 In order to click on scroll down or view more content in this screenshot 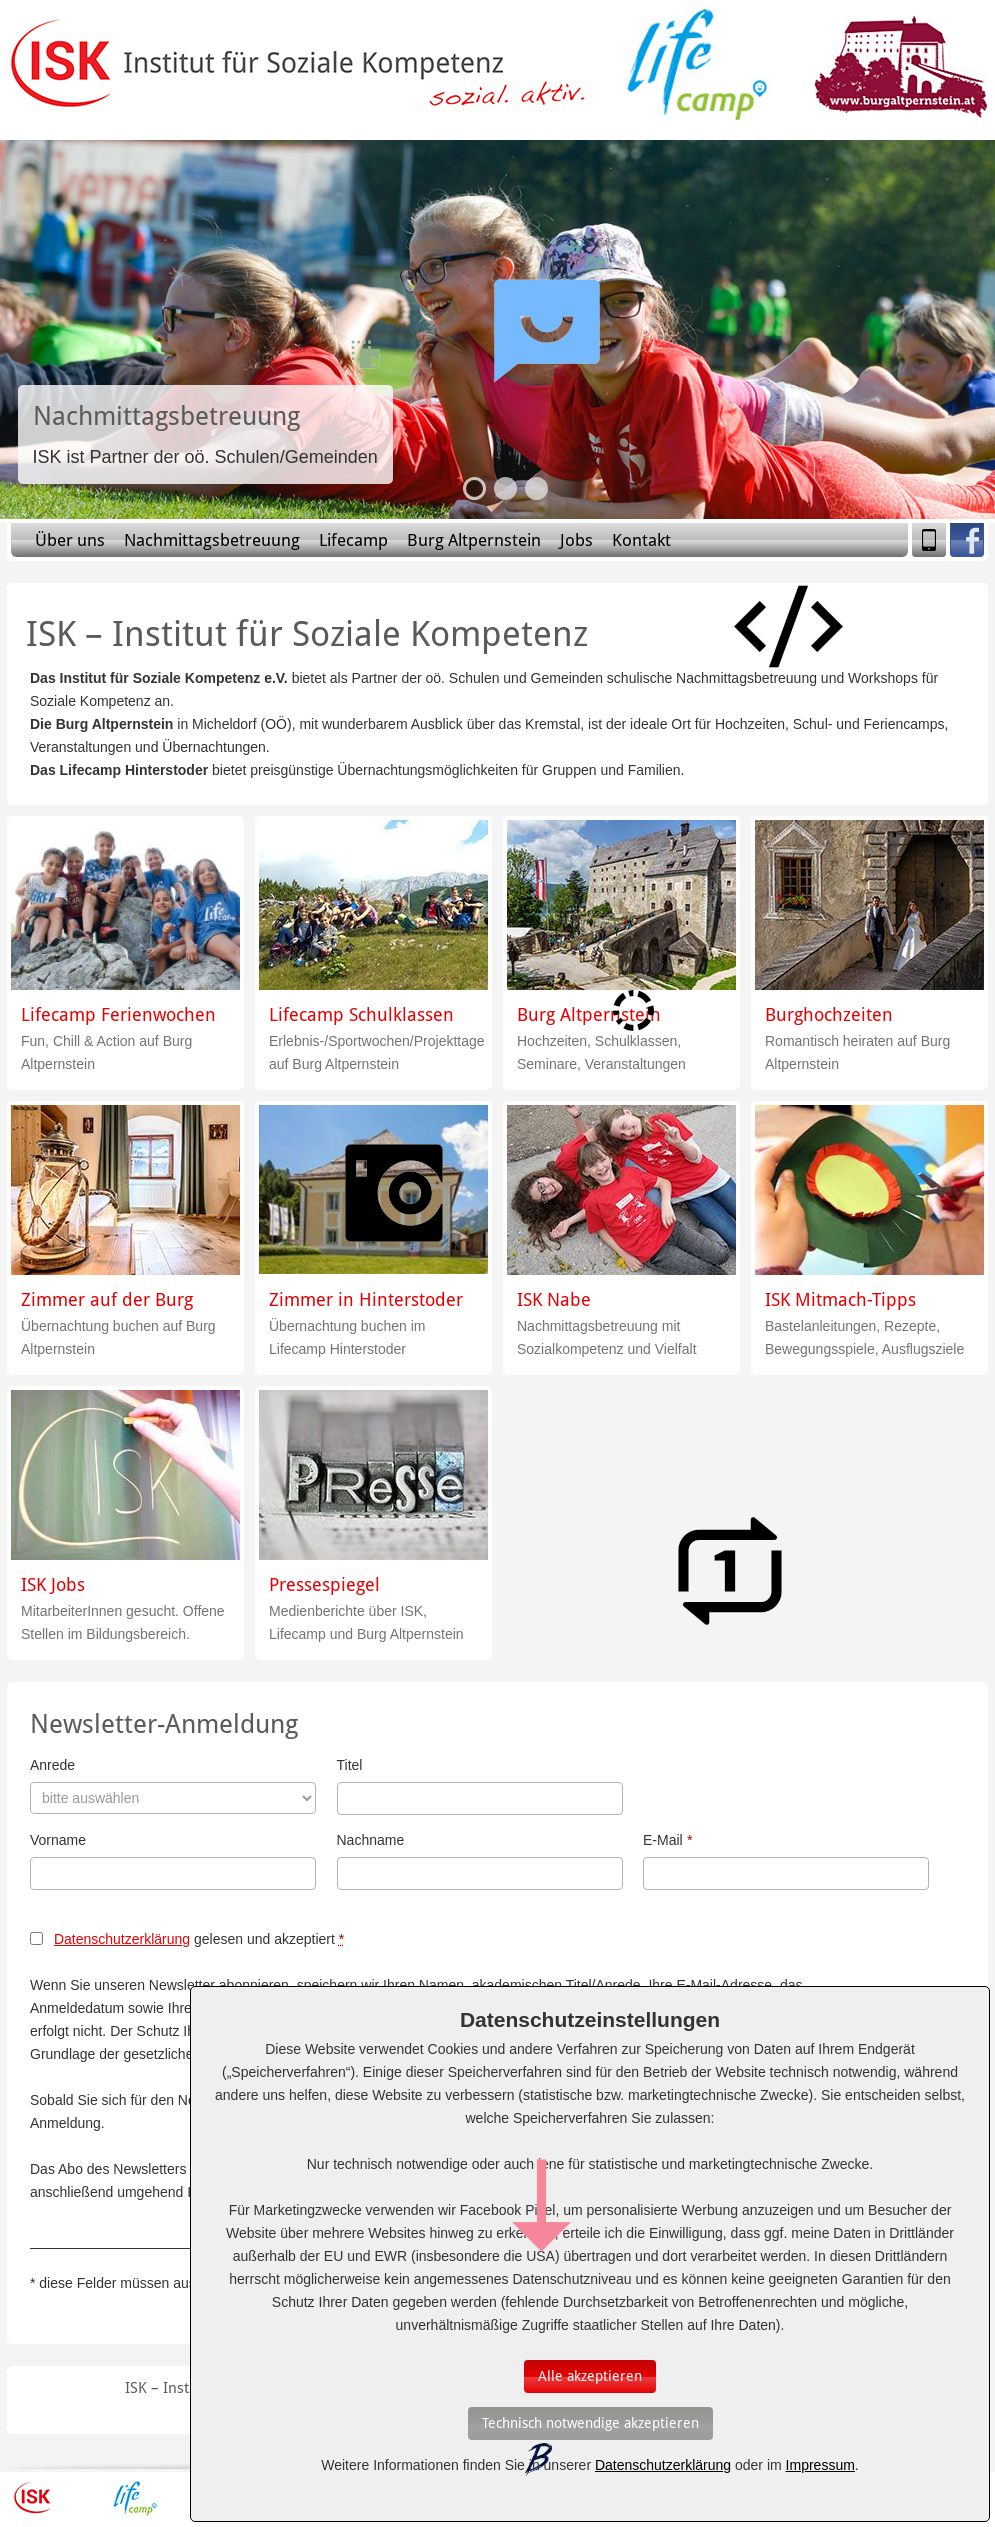, I will do `click(541, 2205)`.